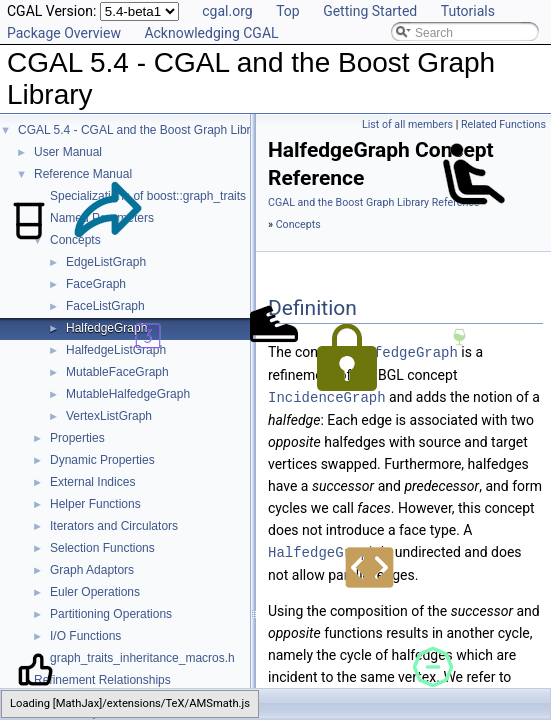 The width and height of the screenshot is (551, 720). I want to click on select extra legroom or recline seating, so click(474, 175).